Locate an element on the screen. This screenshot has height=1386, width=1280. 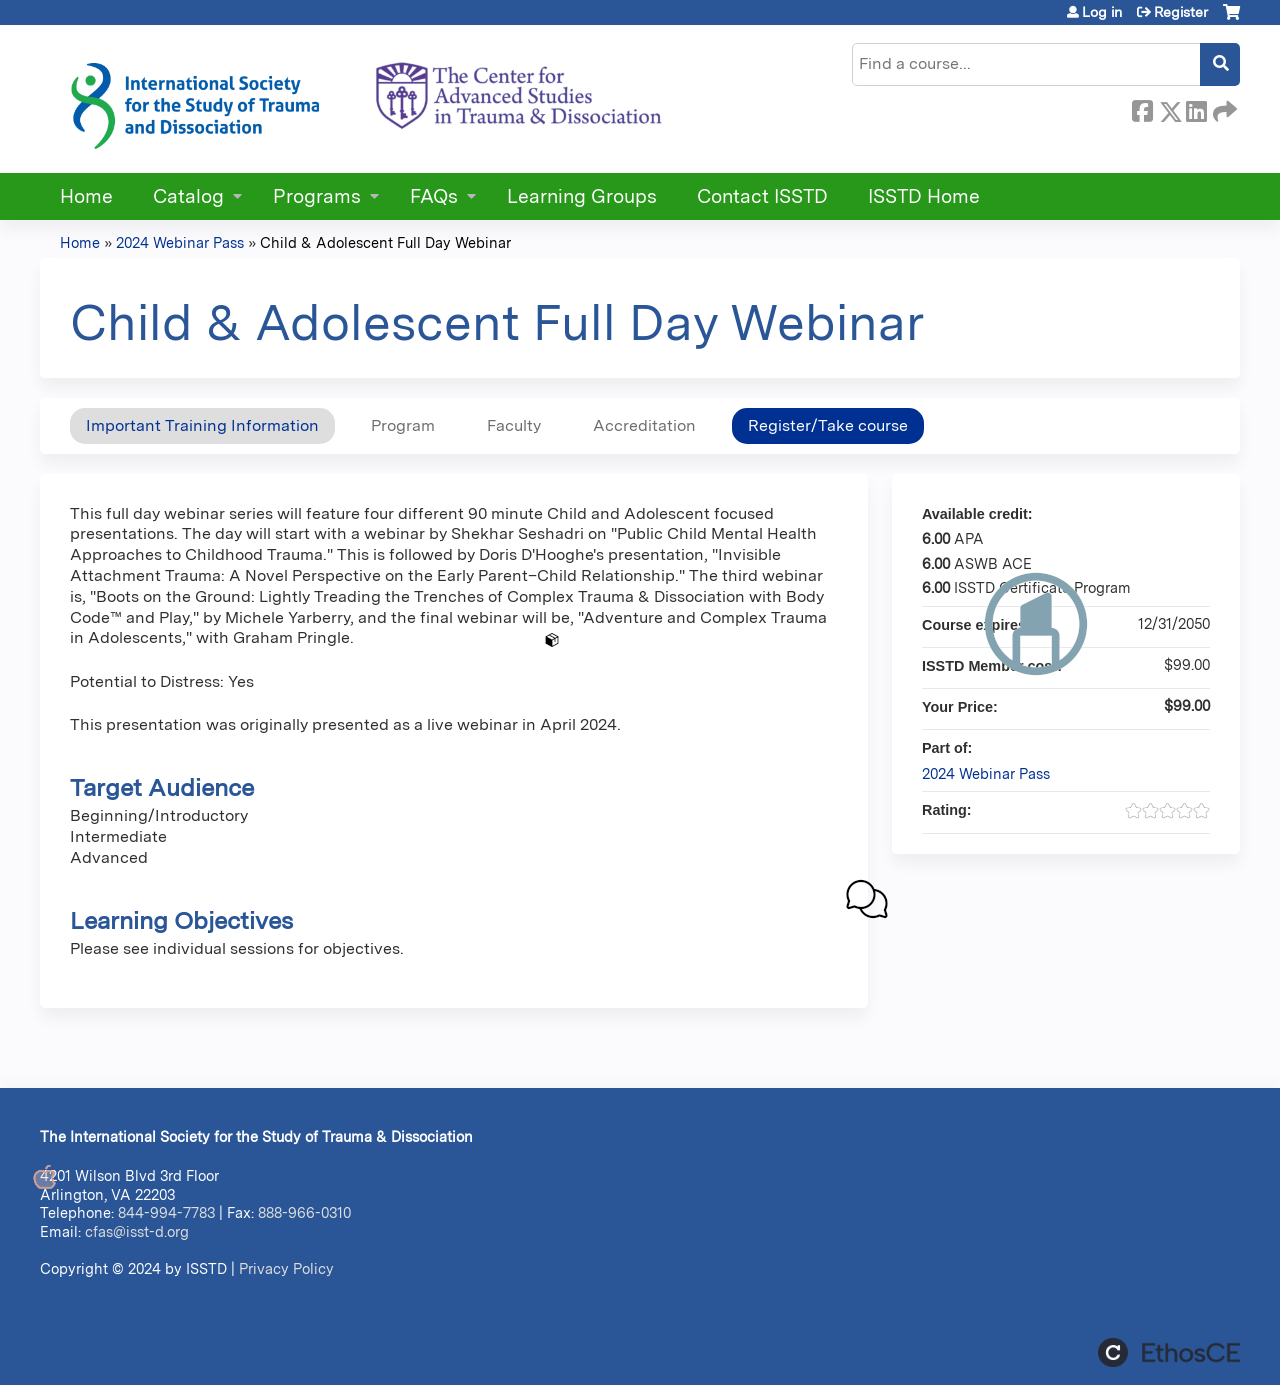
view package or shipment details is located at coordinates (552, 640).